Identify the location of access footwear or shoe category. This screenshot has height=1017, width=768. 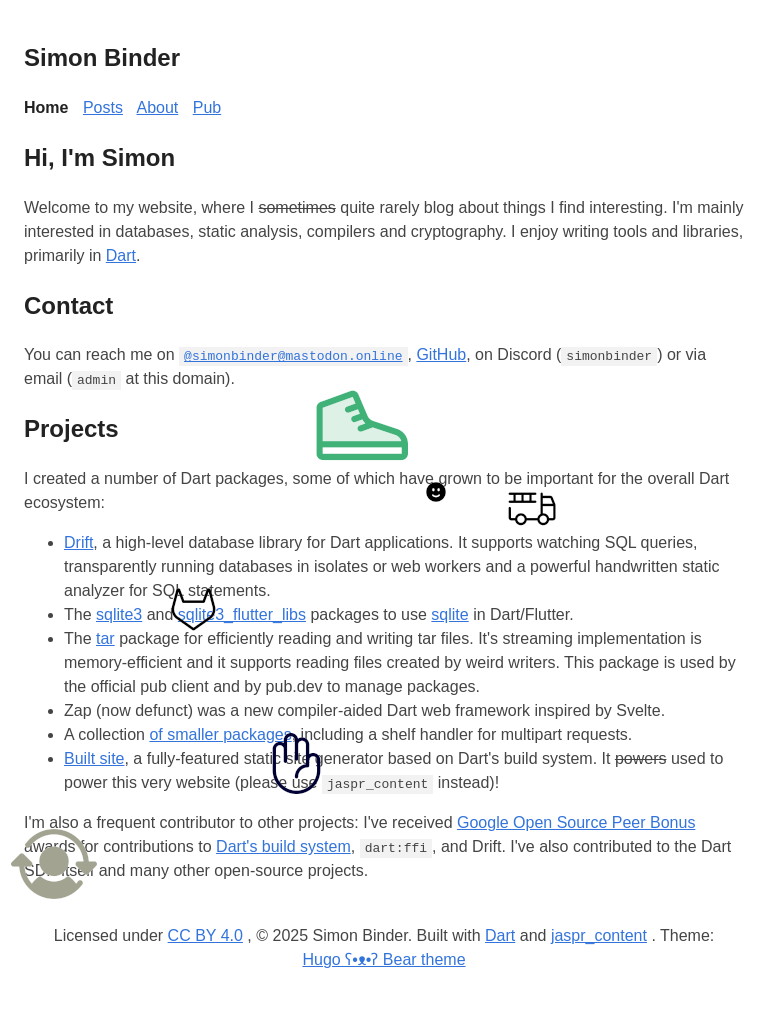
(357, 428).